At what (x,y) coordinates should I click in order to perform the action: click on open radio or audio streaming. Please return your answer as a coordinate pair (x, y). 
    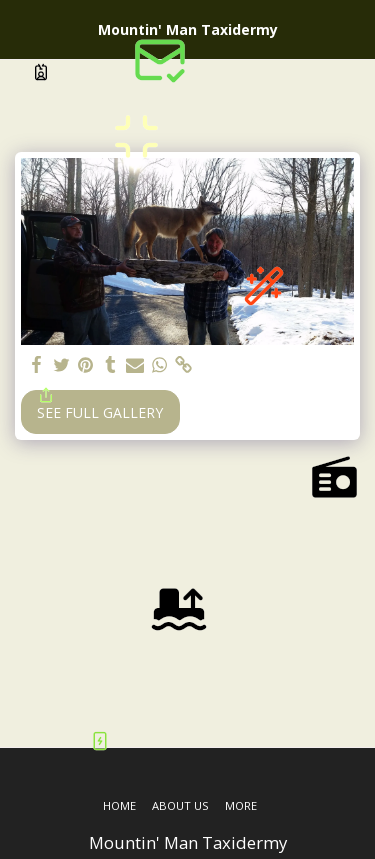
    Looking at the image, I should click on (334, 480).